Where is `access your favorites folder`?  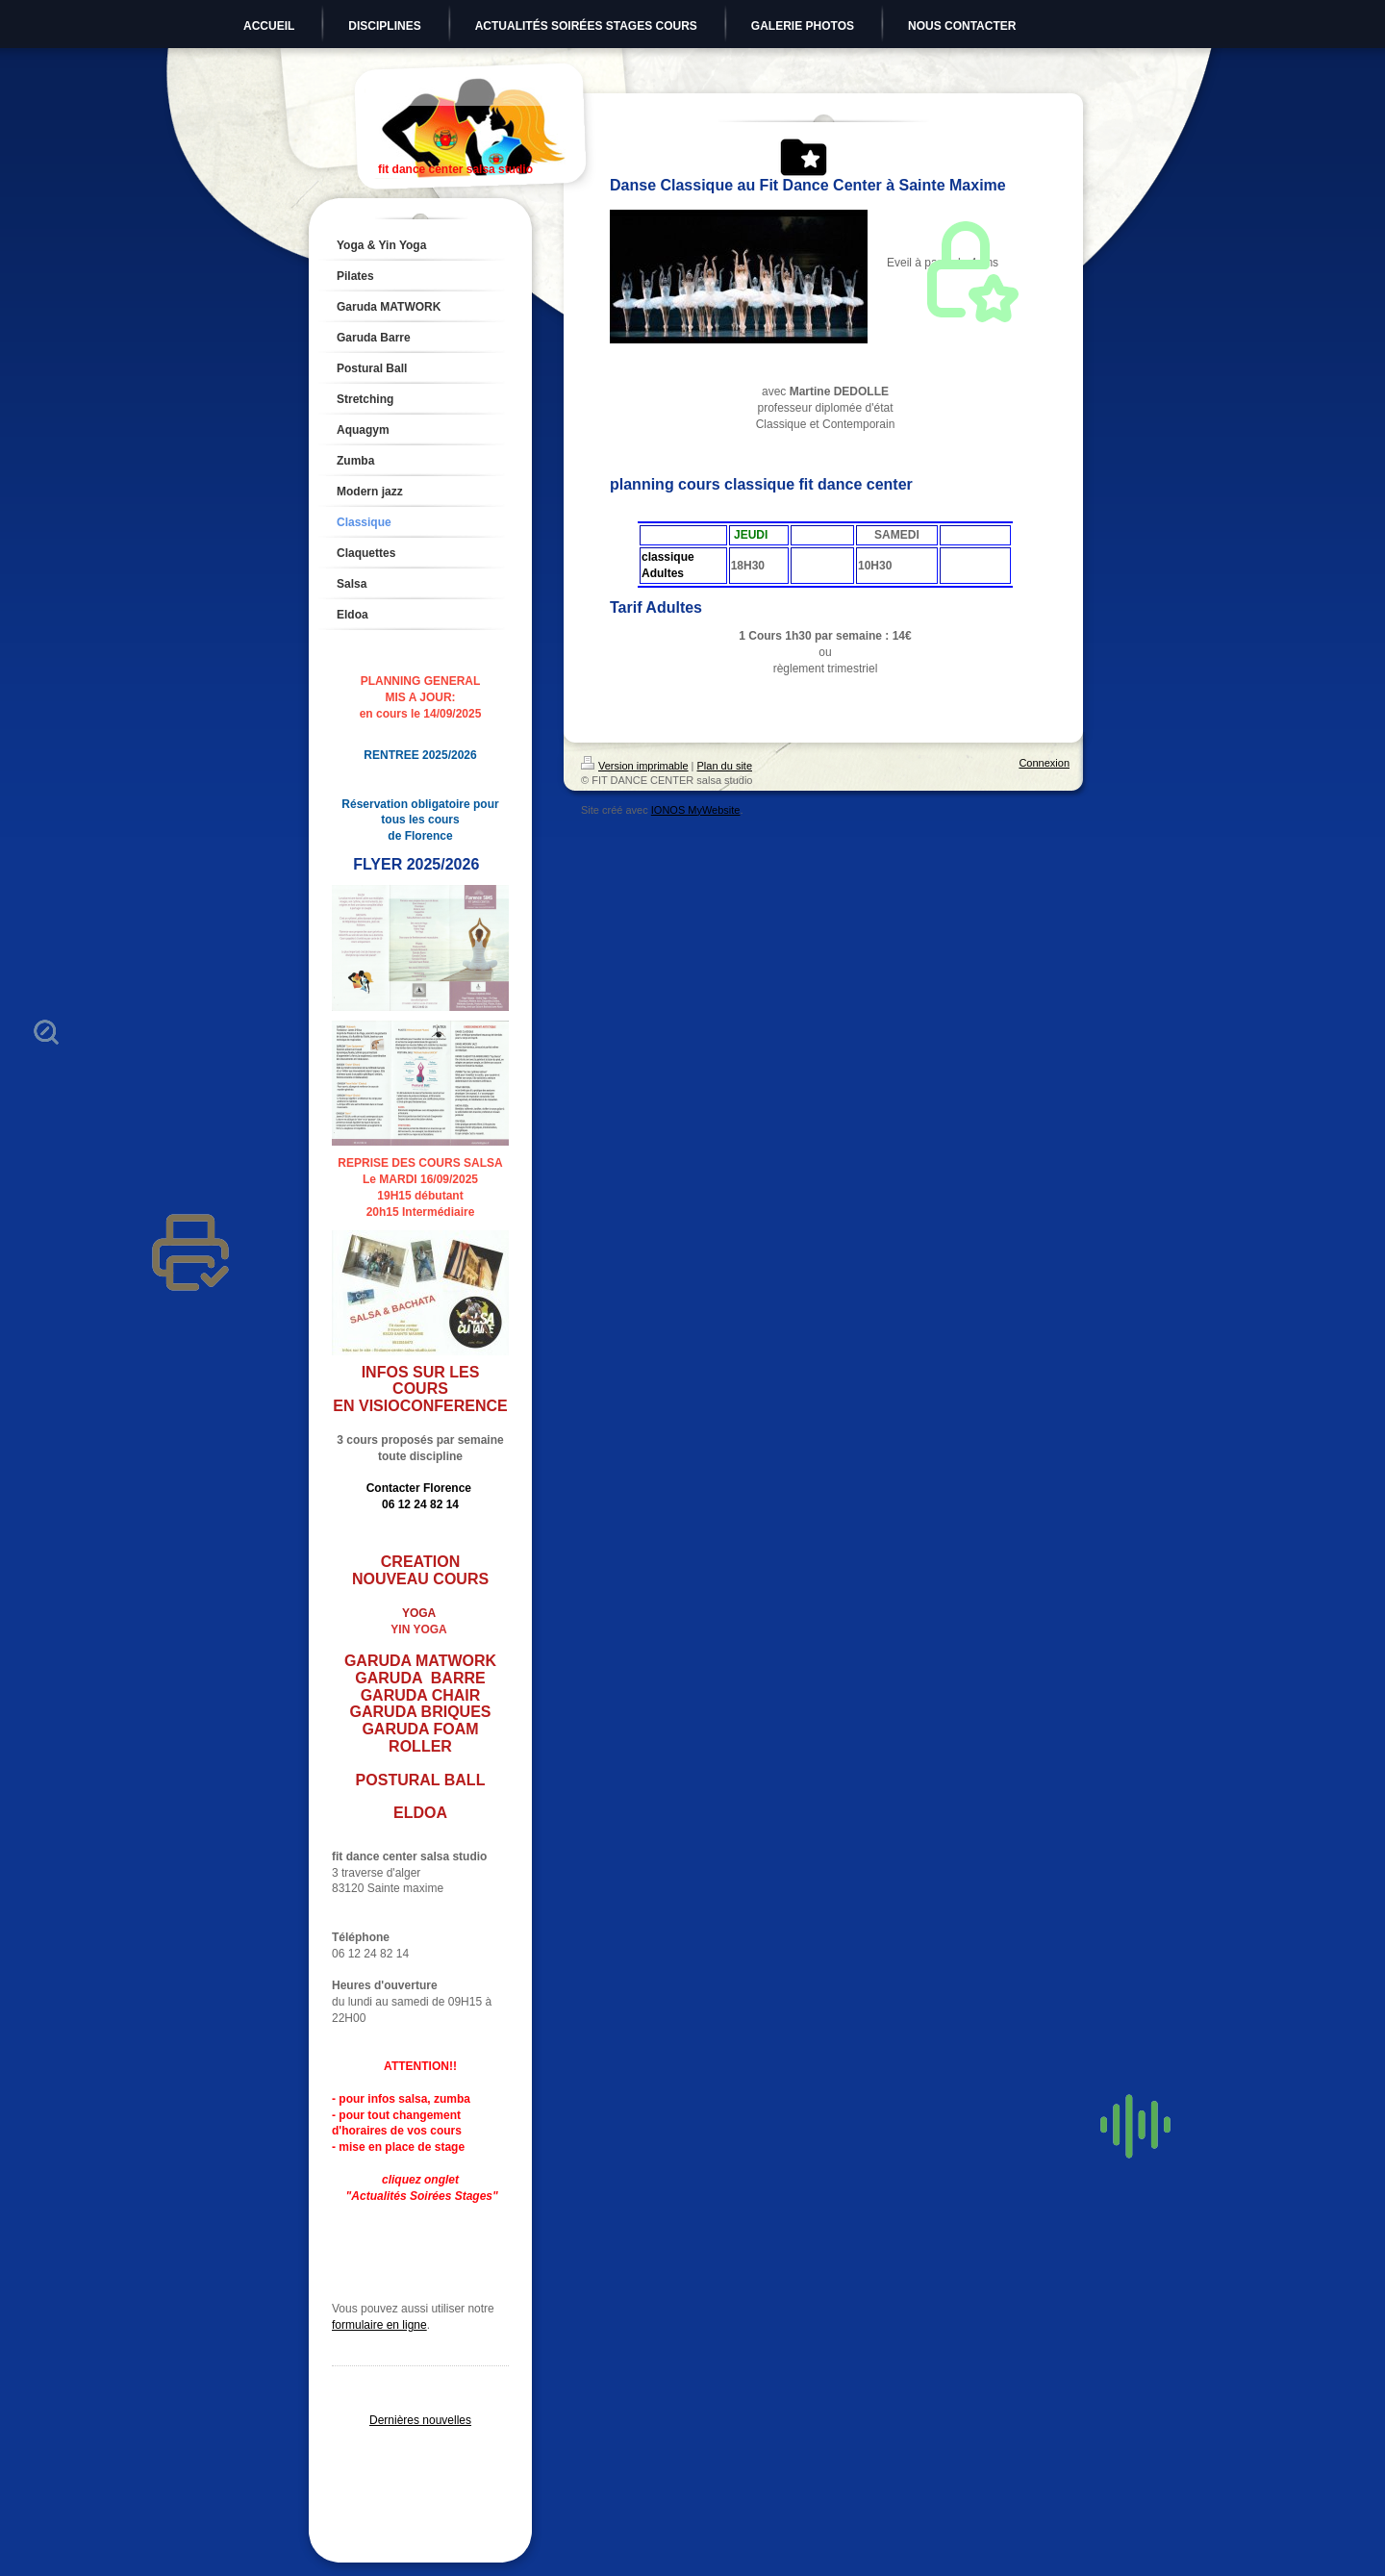
access your favorites folder is located at coordinates (803, 157).